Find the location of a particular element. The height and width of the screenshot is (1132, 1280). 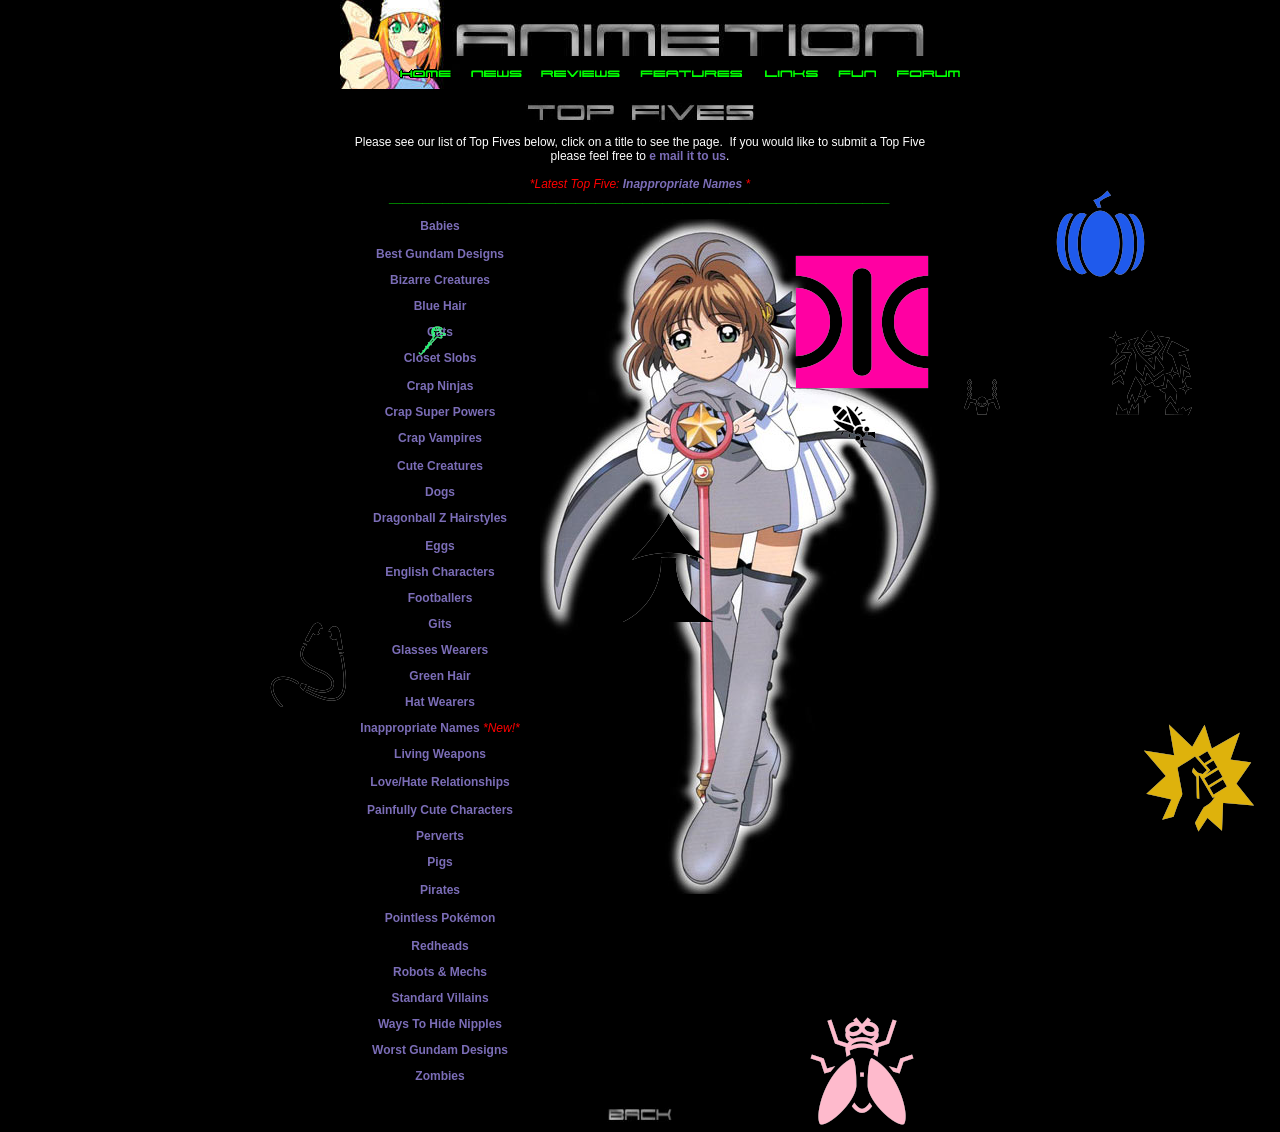

indicates a captured or restrained character status is located at coordinates (982, 397).